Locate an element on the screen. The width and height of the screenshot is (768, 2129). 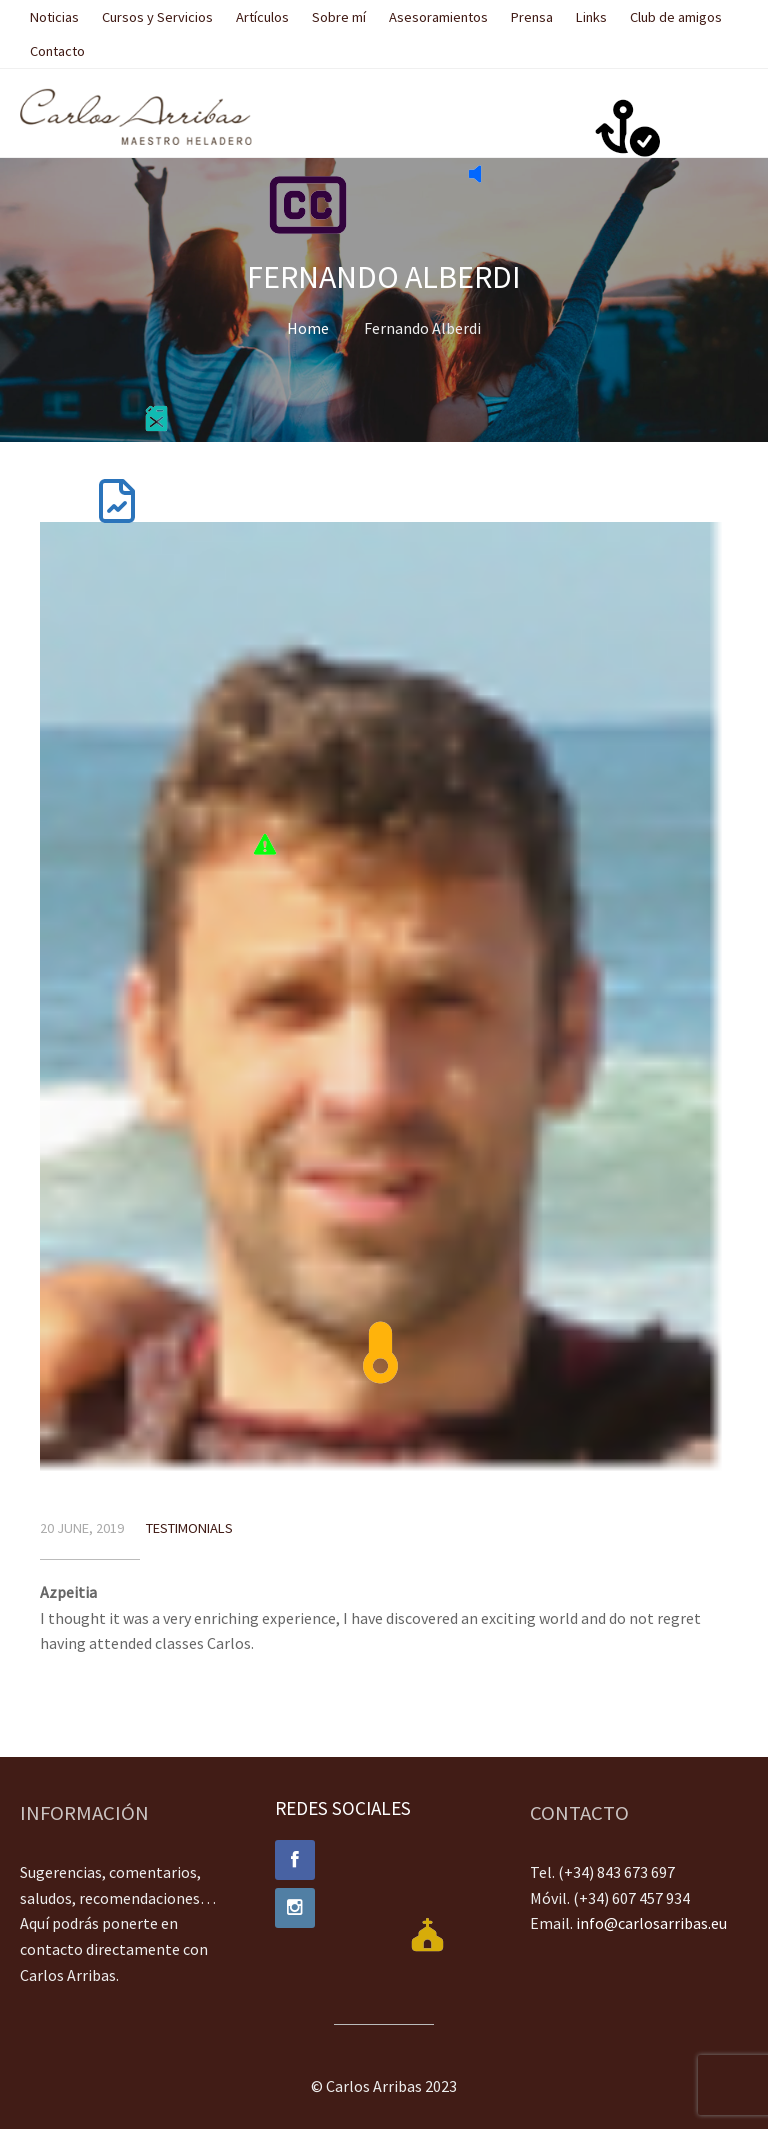
mute audio or sound is located at coordinates (475, 174).